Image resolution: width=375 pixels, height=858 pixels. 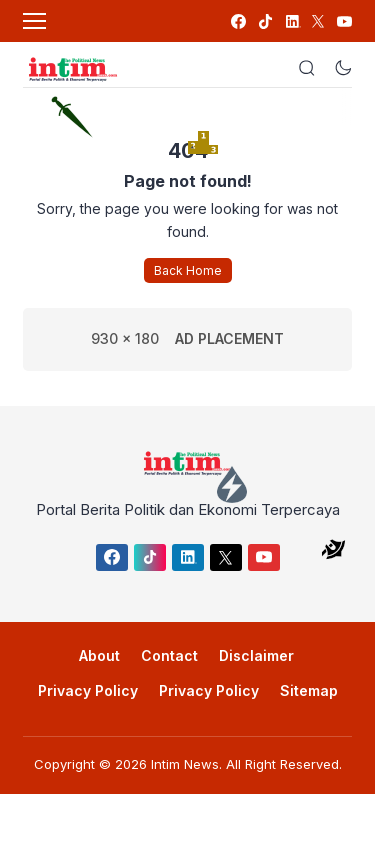 What do you see at coordinates (72, 117) in the screenshot?
I see `select a dagger or stabbing weapon in a game` at bounding box center [72, 117].